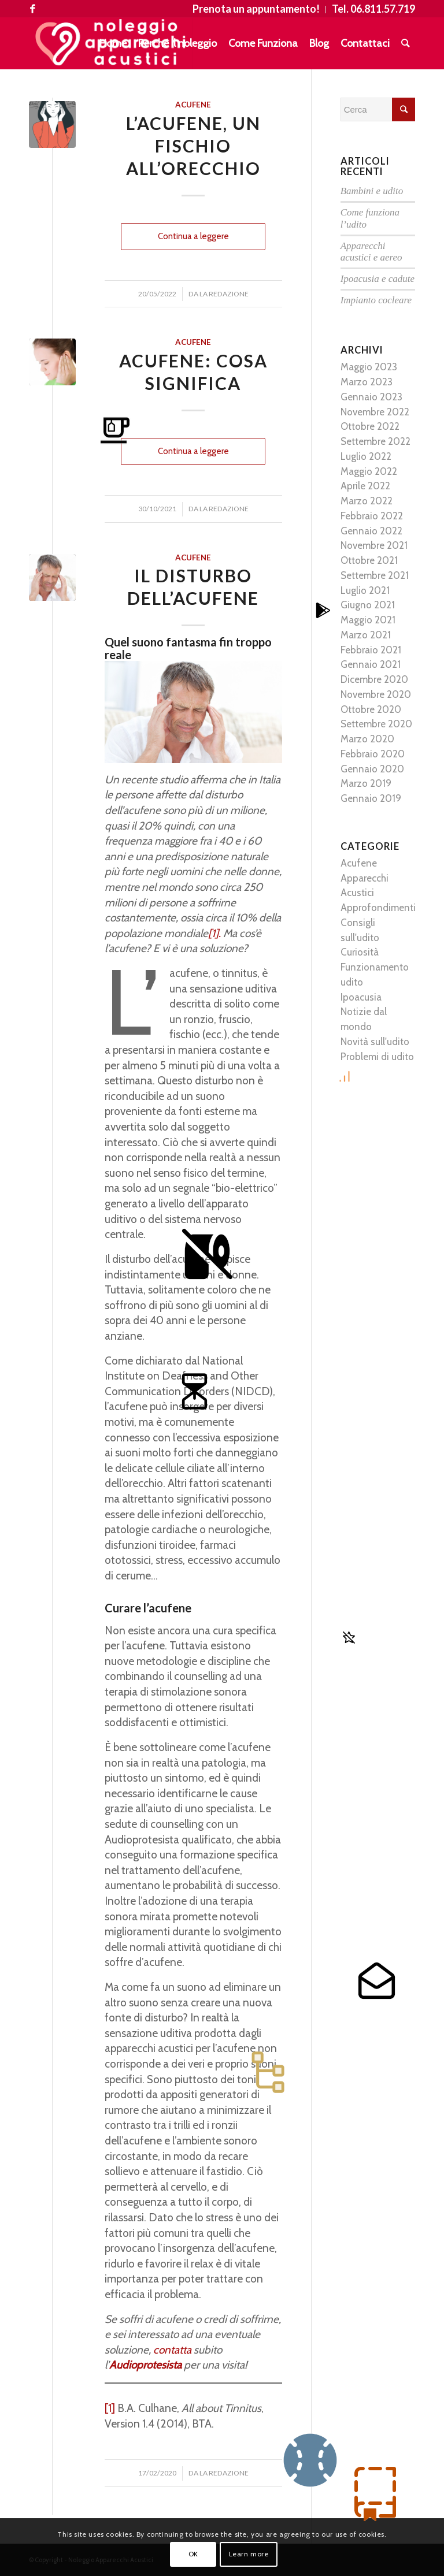 The image size is (444, 2576). I want to click on view baseball scores or stats, so click(310, 2460).